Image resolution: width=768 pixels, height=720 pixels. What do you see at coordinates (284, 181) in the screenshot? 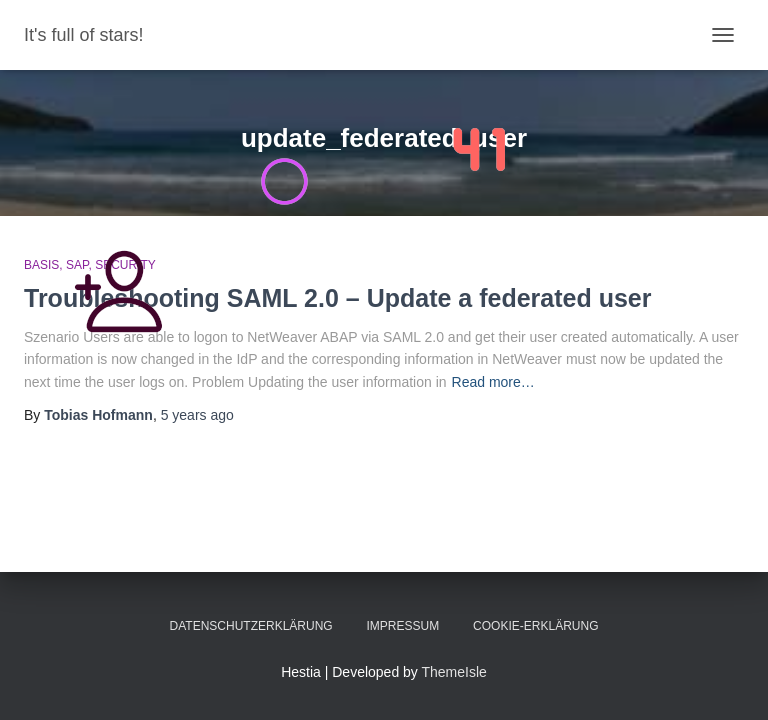
I see `unselected radio button option` at bounding box center [284, 181].